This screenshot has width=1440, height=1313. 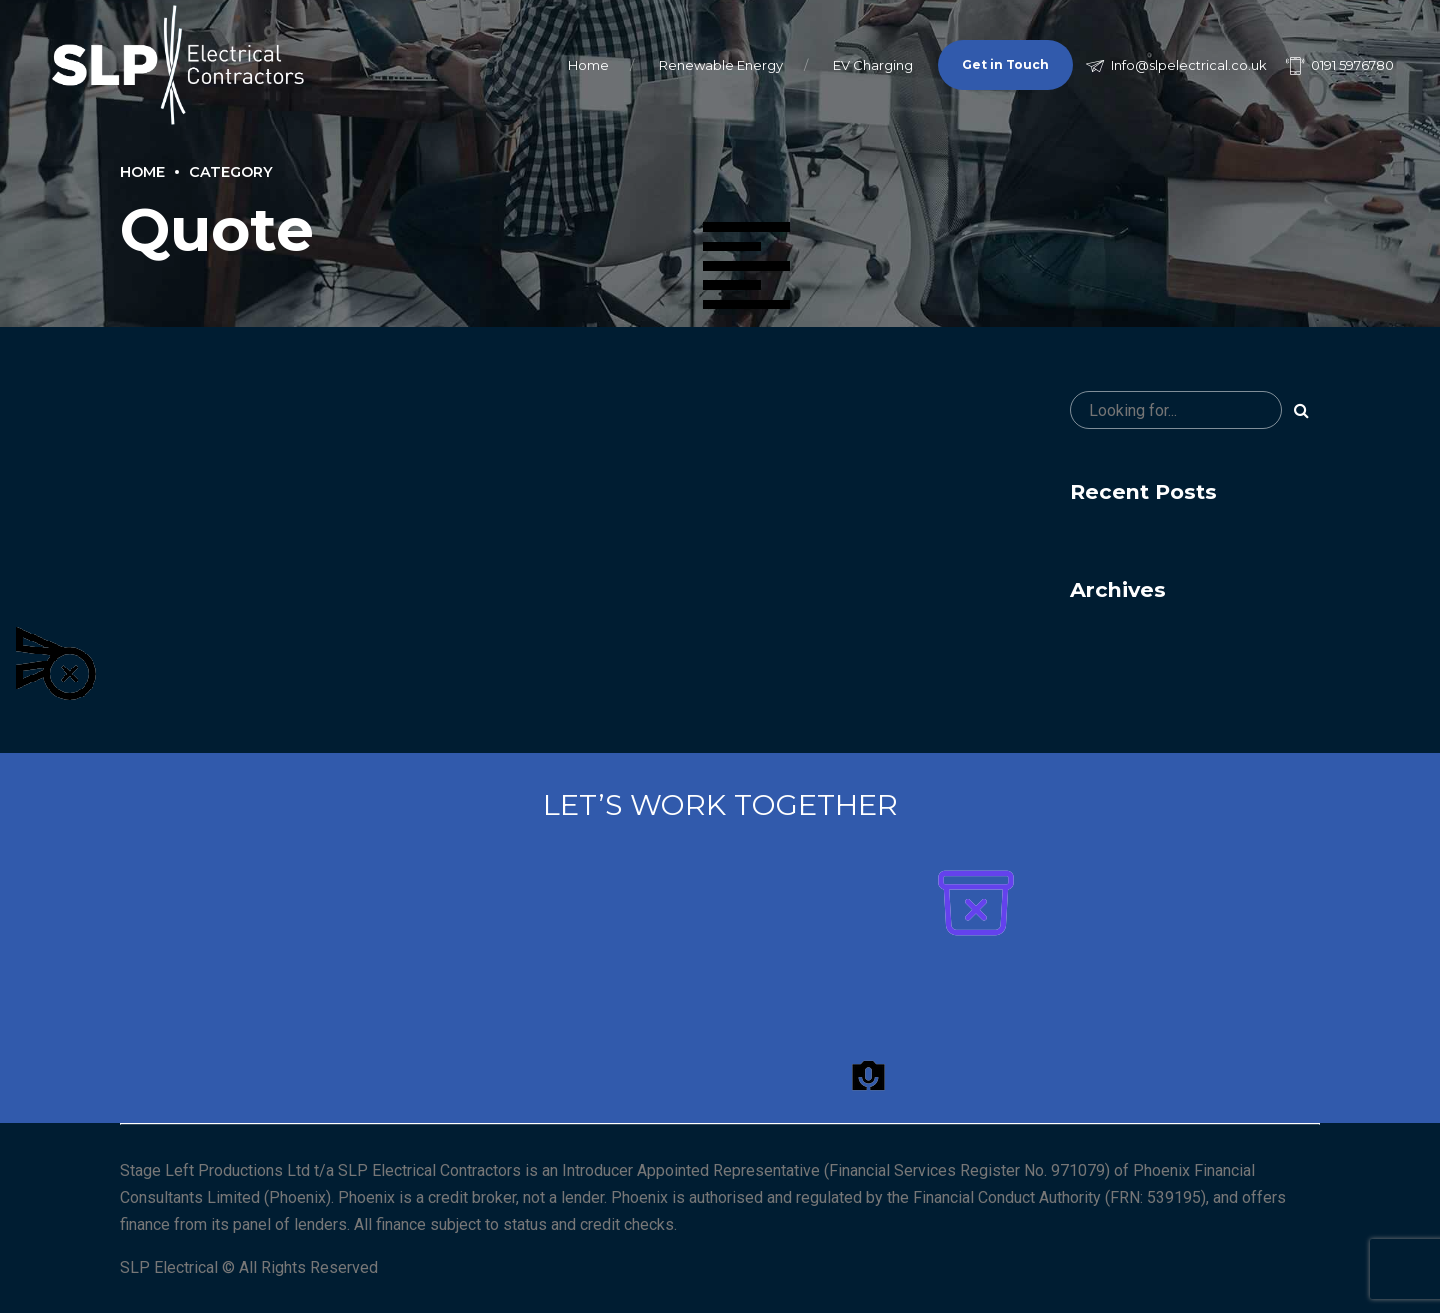 What do you see at coordinates (54, 658) in the screenshot?
I see `cancel a scheduled message` at bounding box center [54, 658].